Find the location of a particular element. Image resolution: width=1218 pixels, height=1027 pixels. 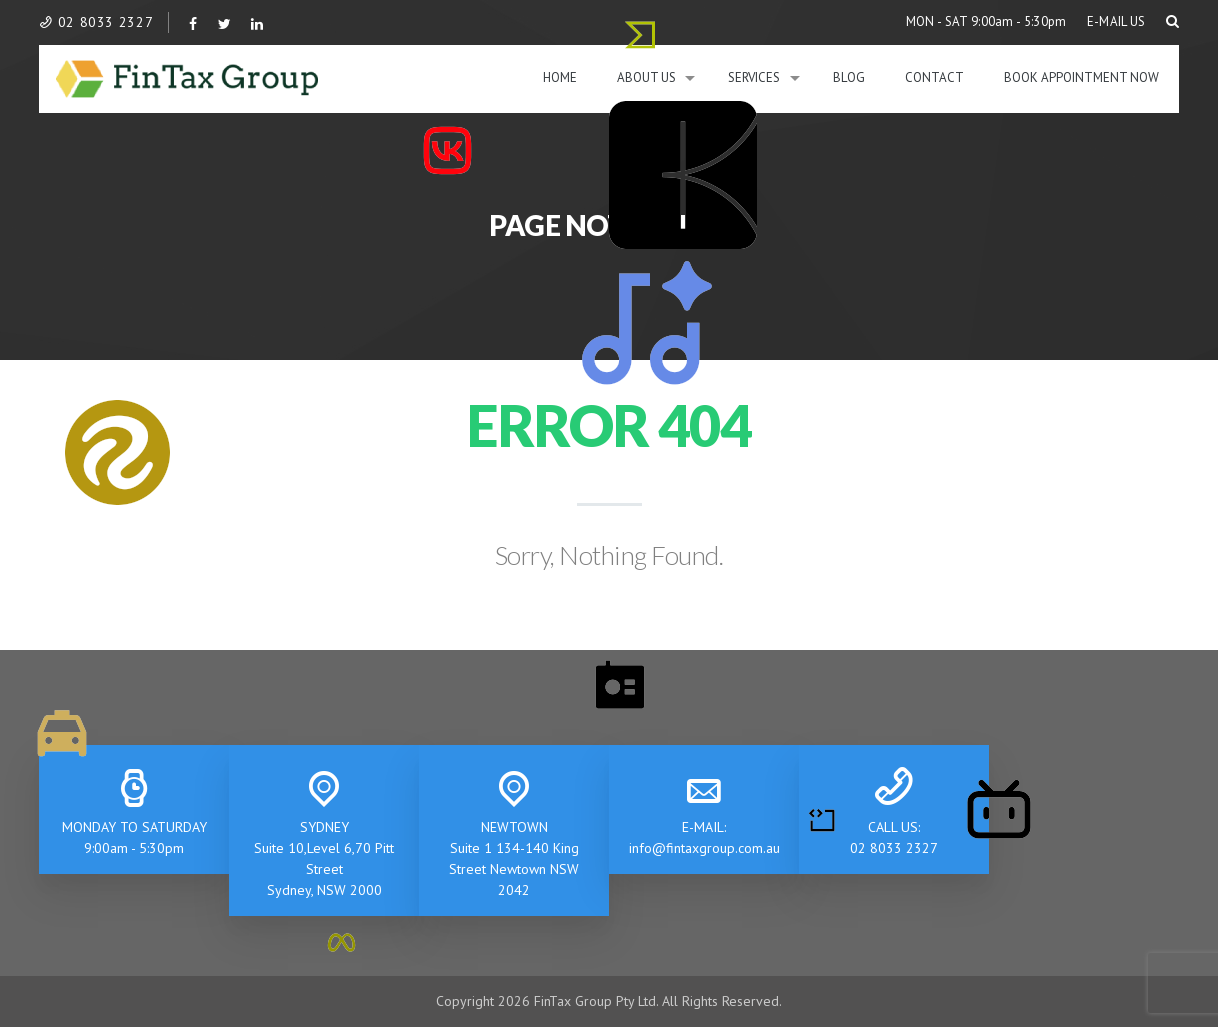

open virustotal malware scanning service is located at coordinates (640, 35).